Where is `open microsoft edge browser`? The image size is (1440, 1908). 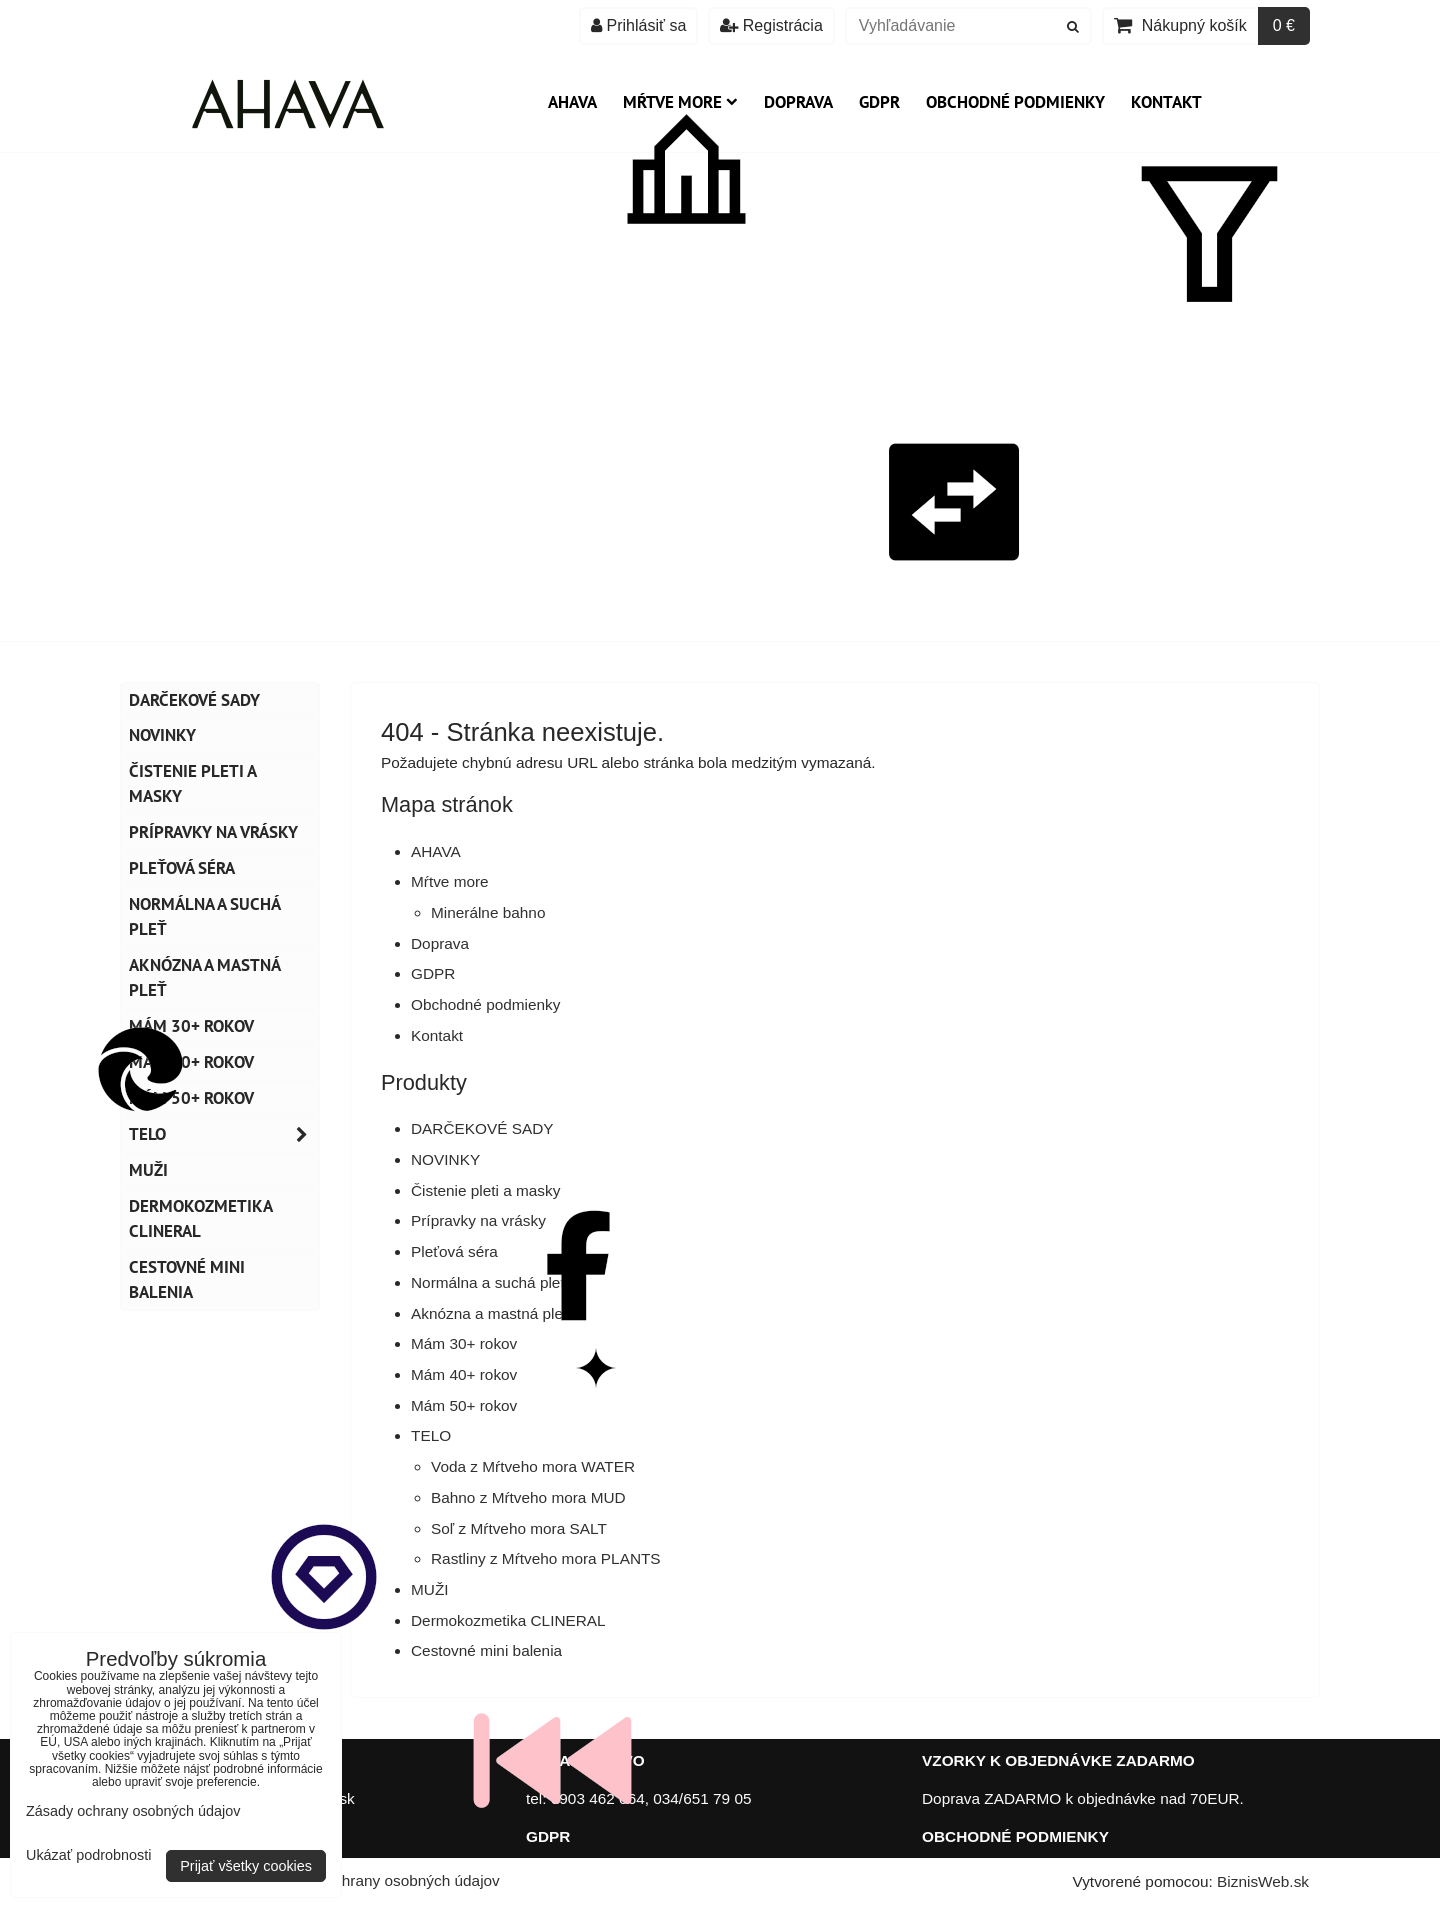
open microsoft edge browser is located at coordinates (140, 1069).